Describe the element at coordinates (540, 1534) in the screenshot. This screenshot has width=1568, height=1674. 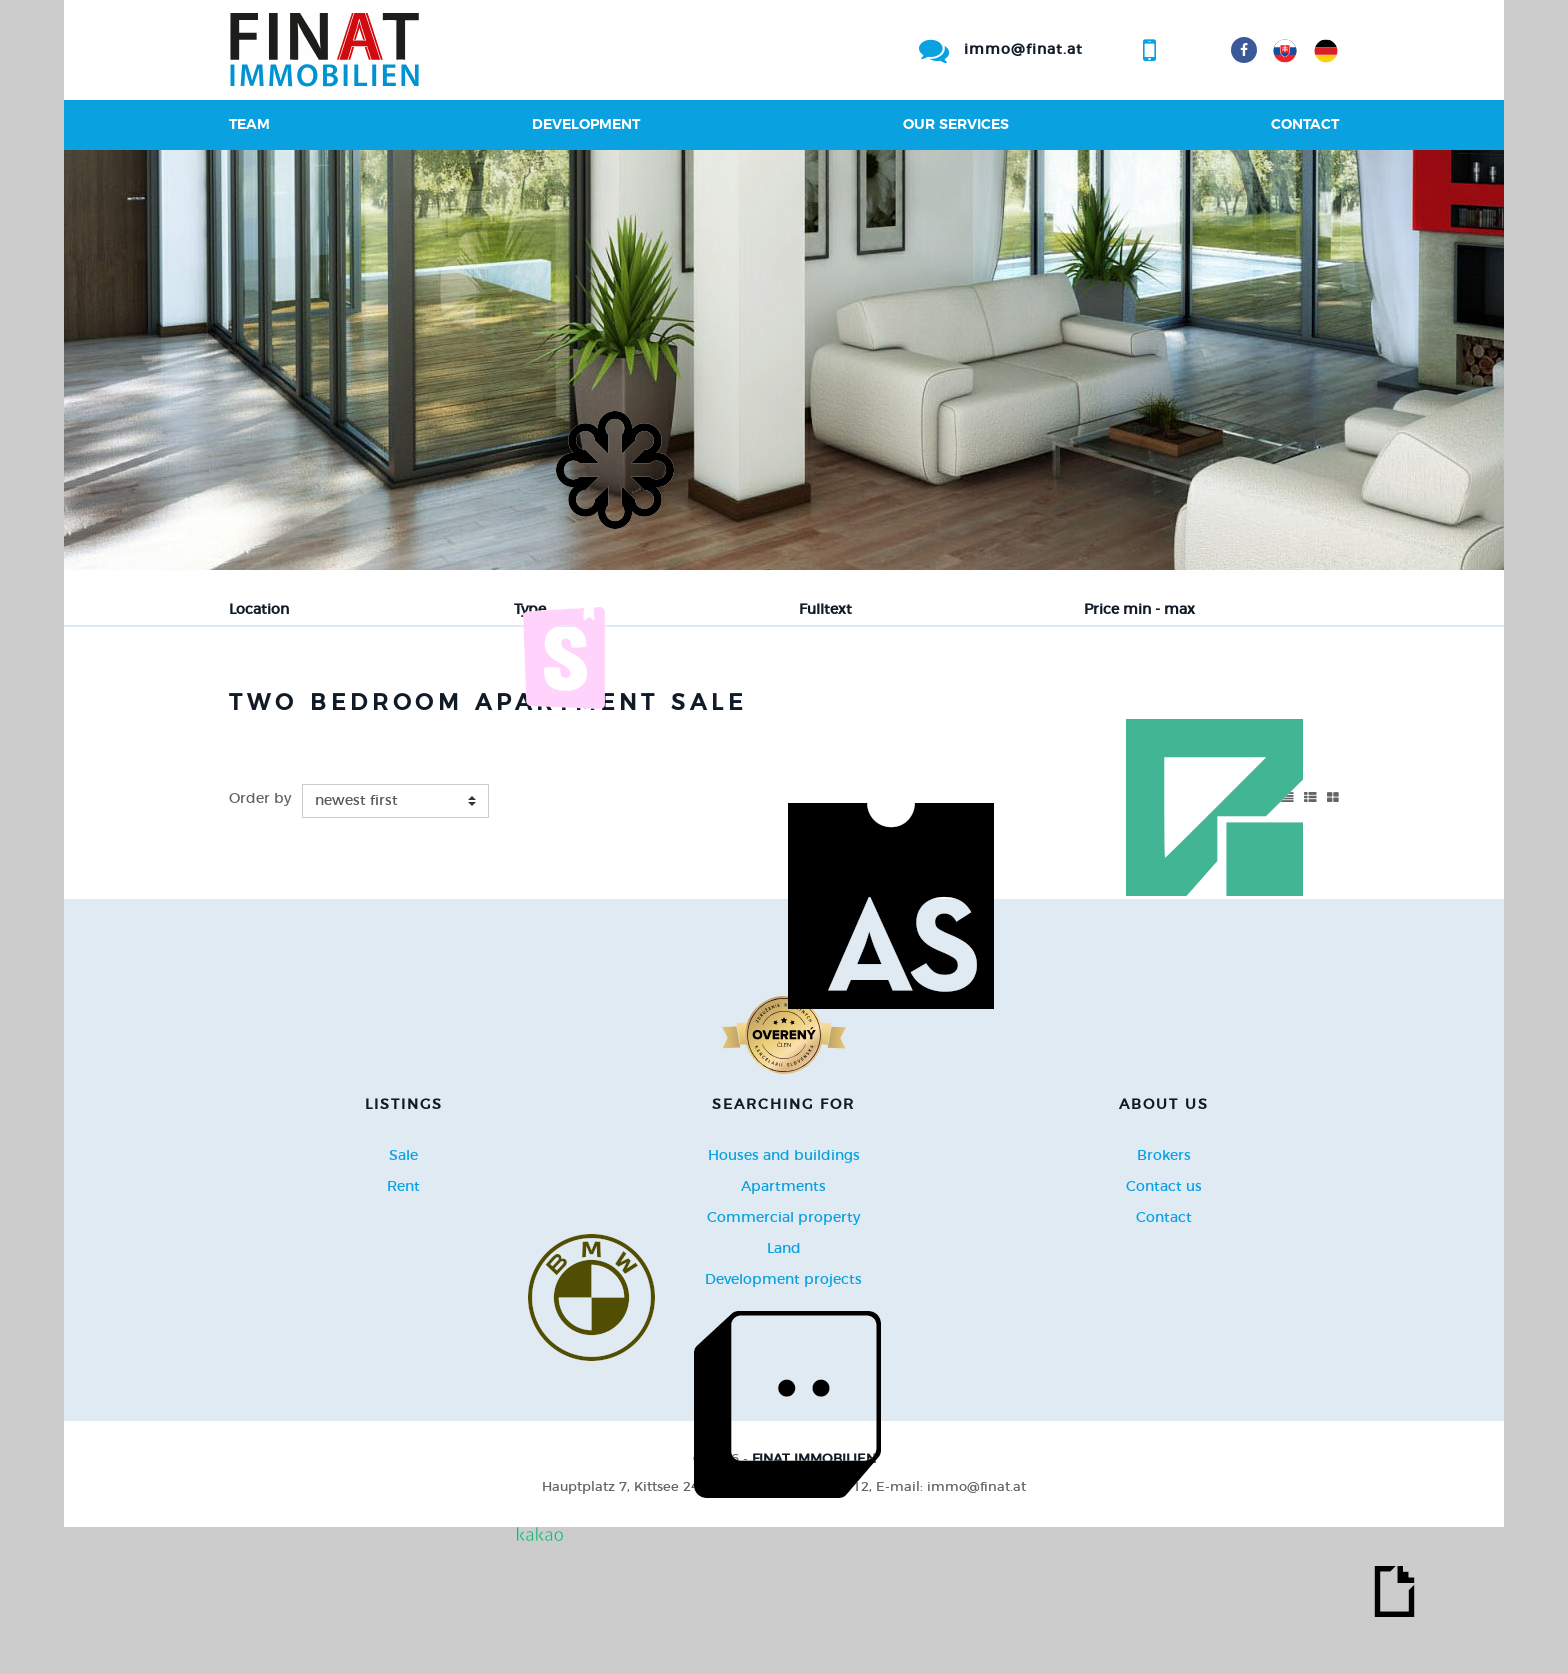
I see `open Kakao messaging app` at that location.